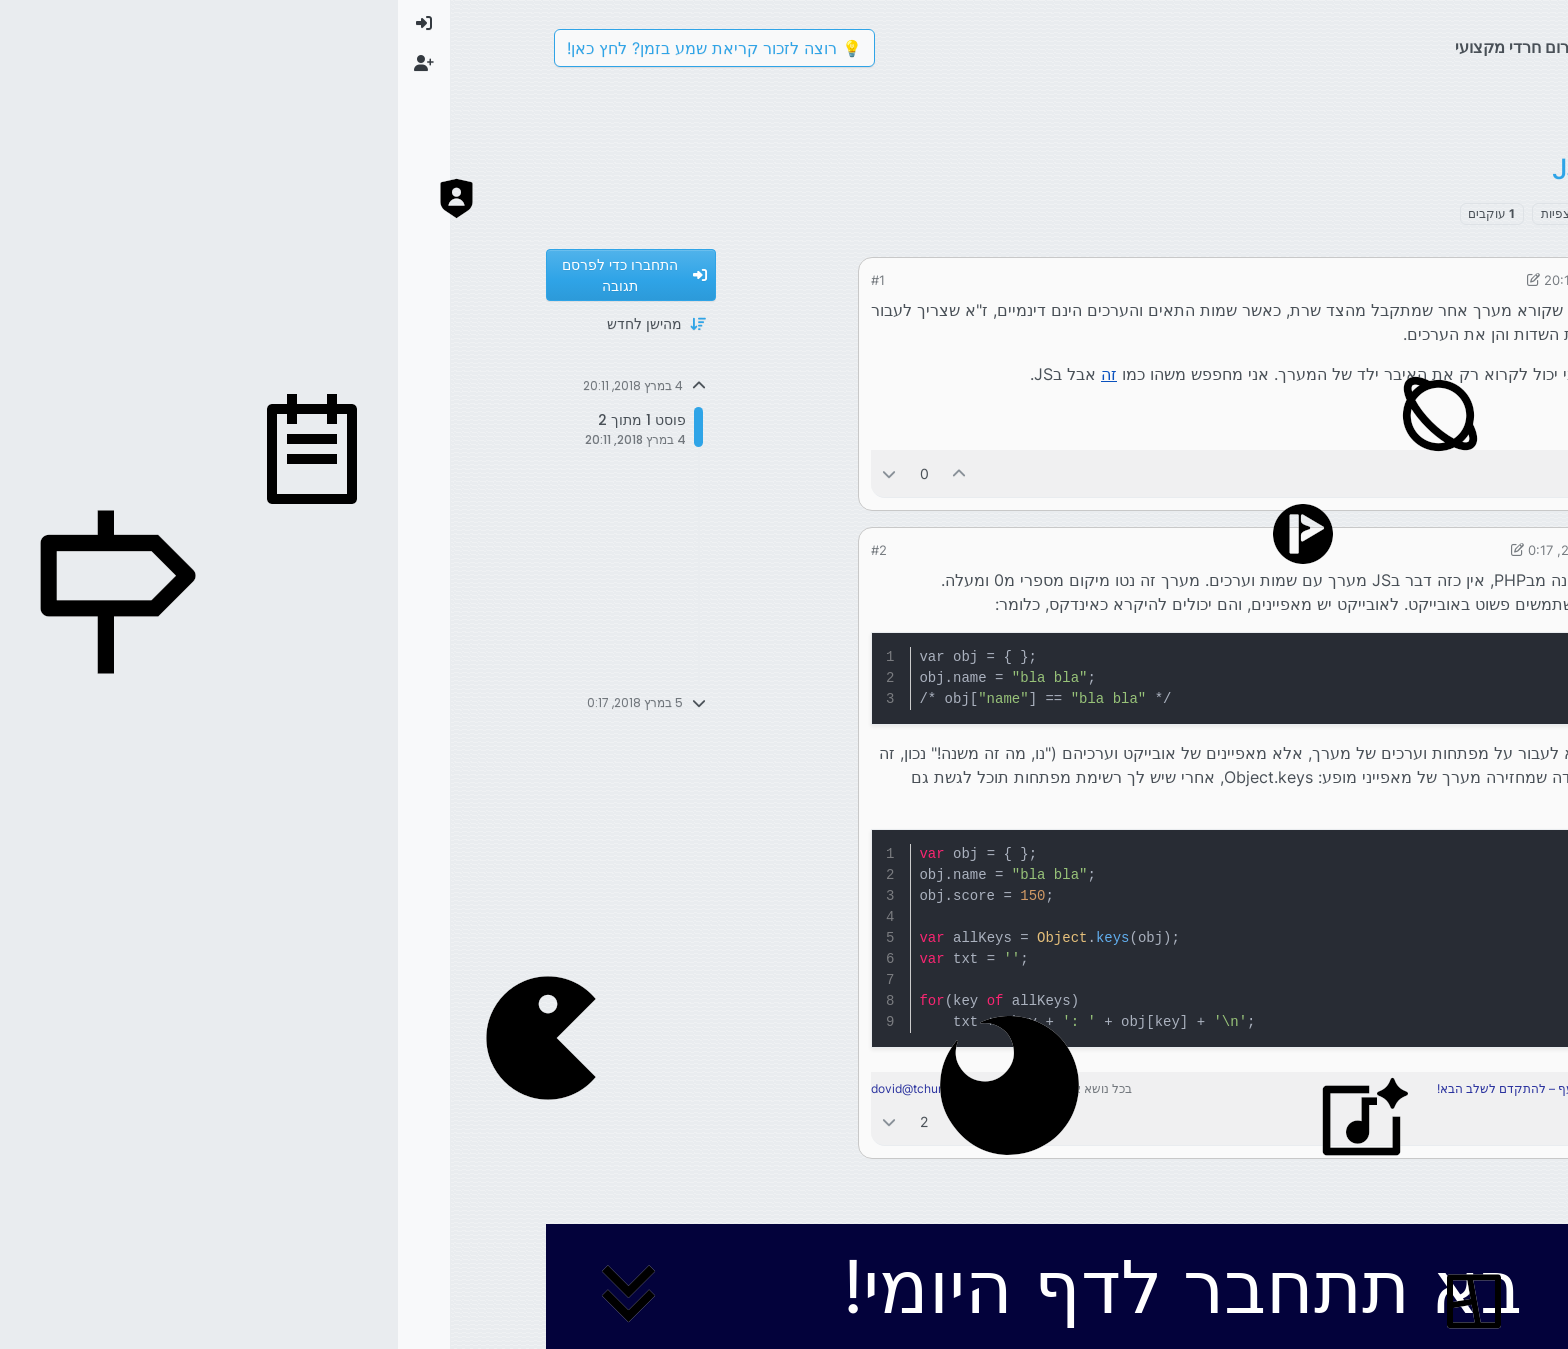 The height and width of the screenshot is (1349, 1568). I want to click on view your to-do list, so click(312, 454).